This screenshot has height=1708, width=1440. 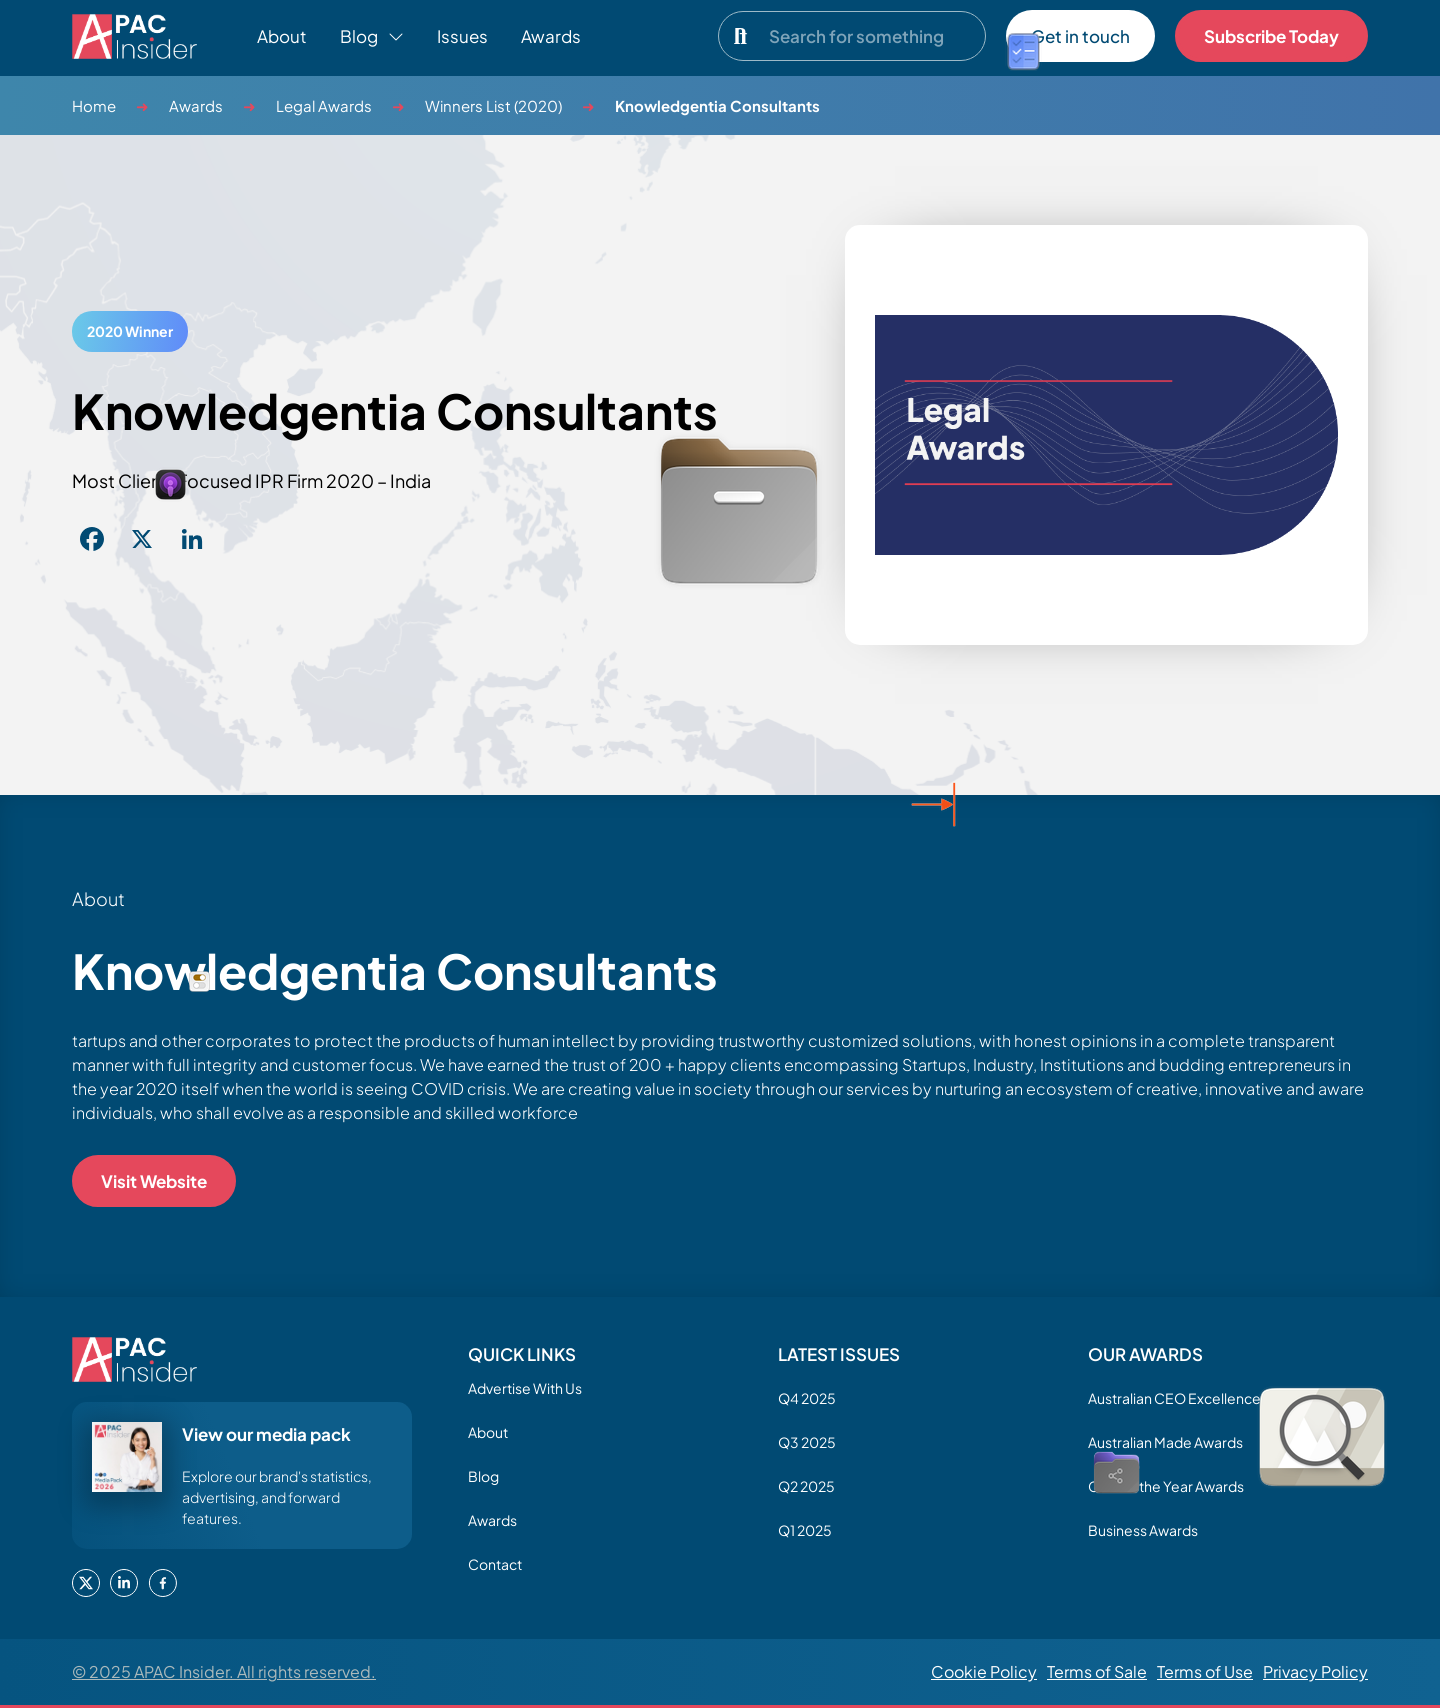 What do you see at coordinates (170, 484) in the screenshot?
I see `open the podcasts app` at bounding box center [170, 484].